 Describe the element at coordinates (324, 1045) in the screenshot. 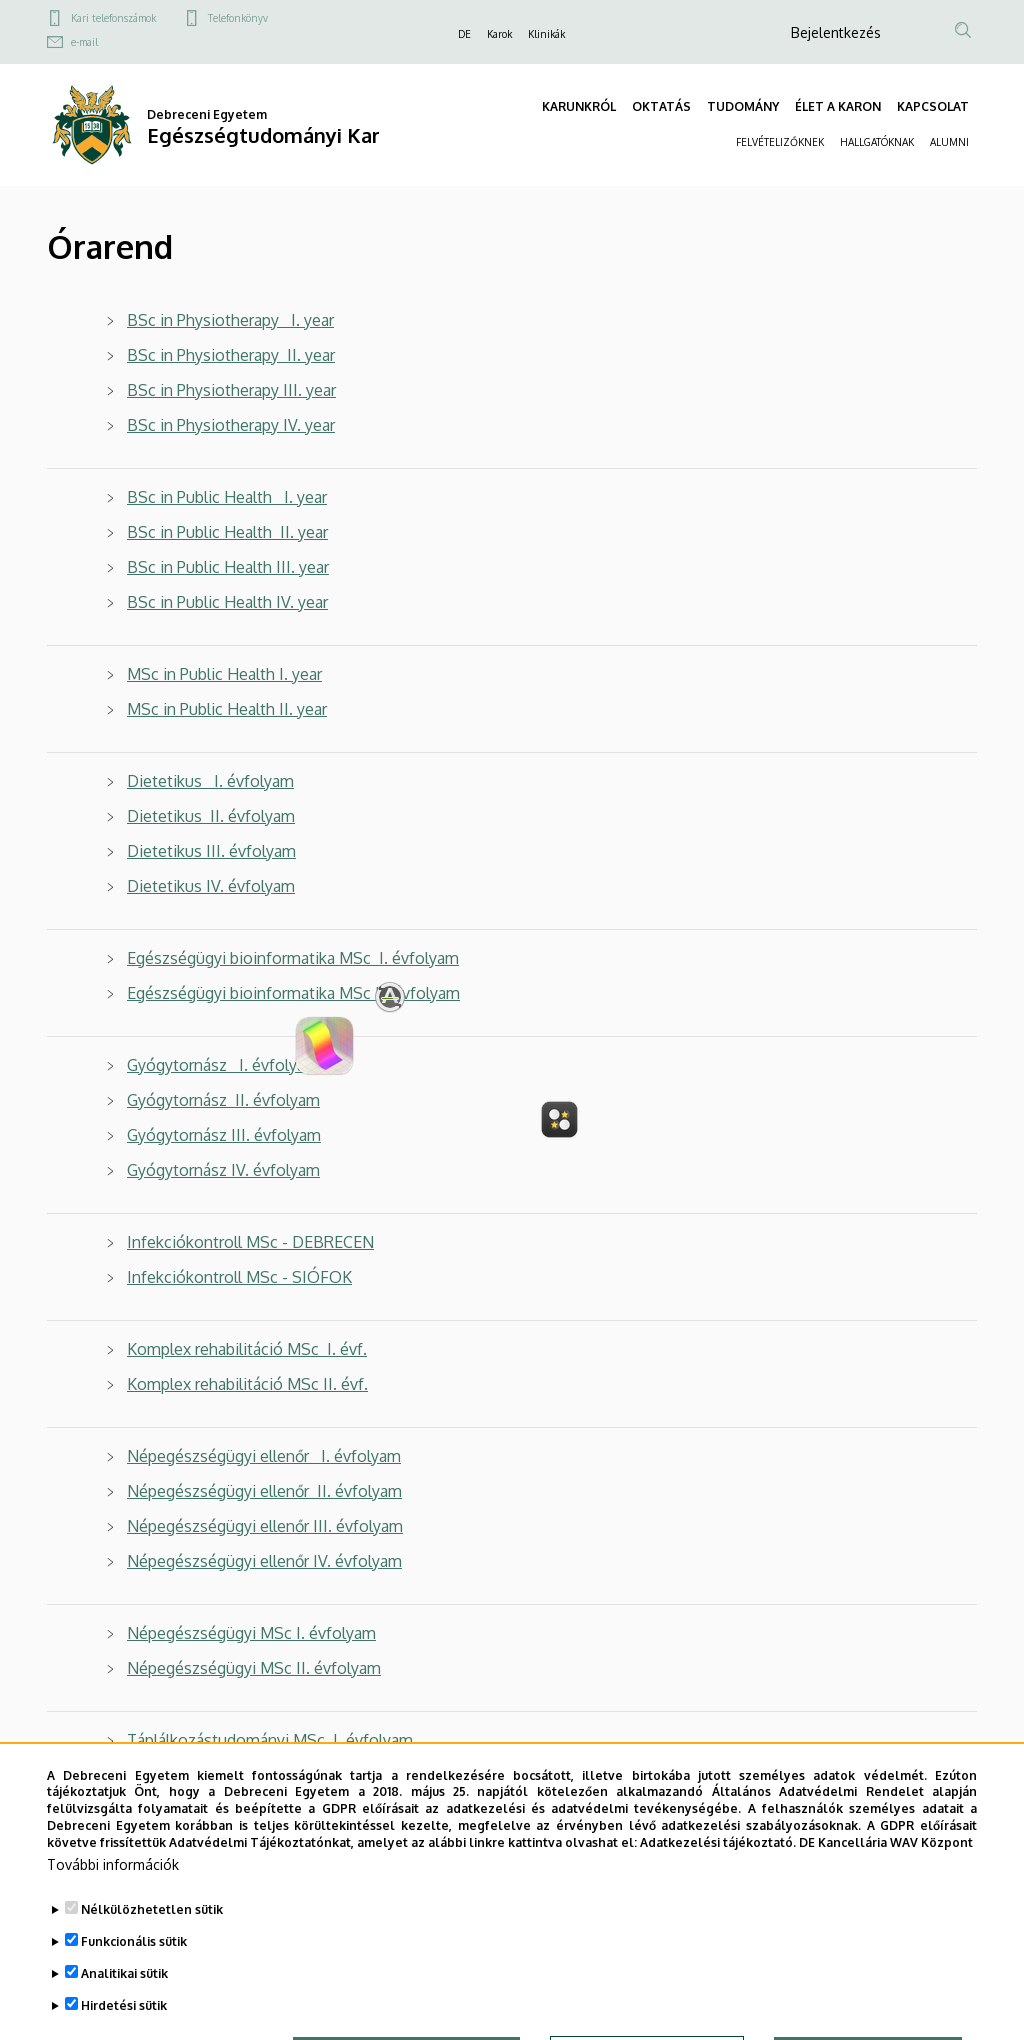

I see `open Grapher app for mathematical visualization` at that location.